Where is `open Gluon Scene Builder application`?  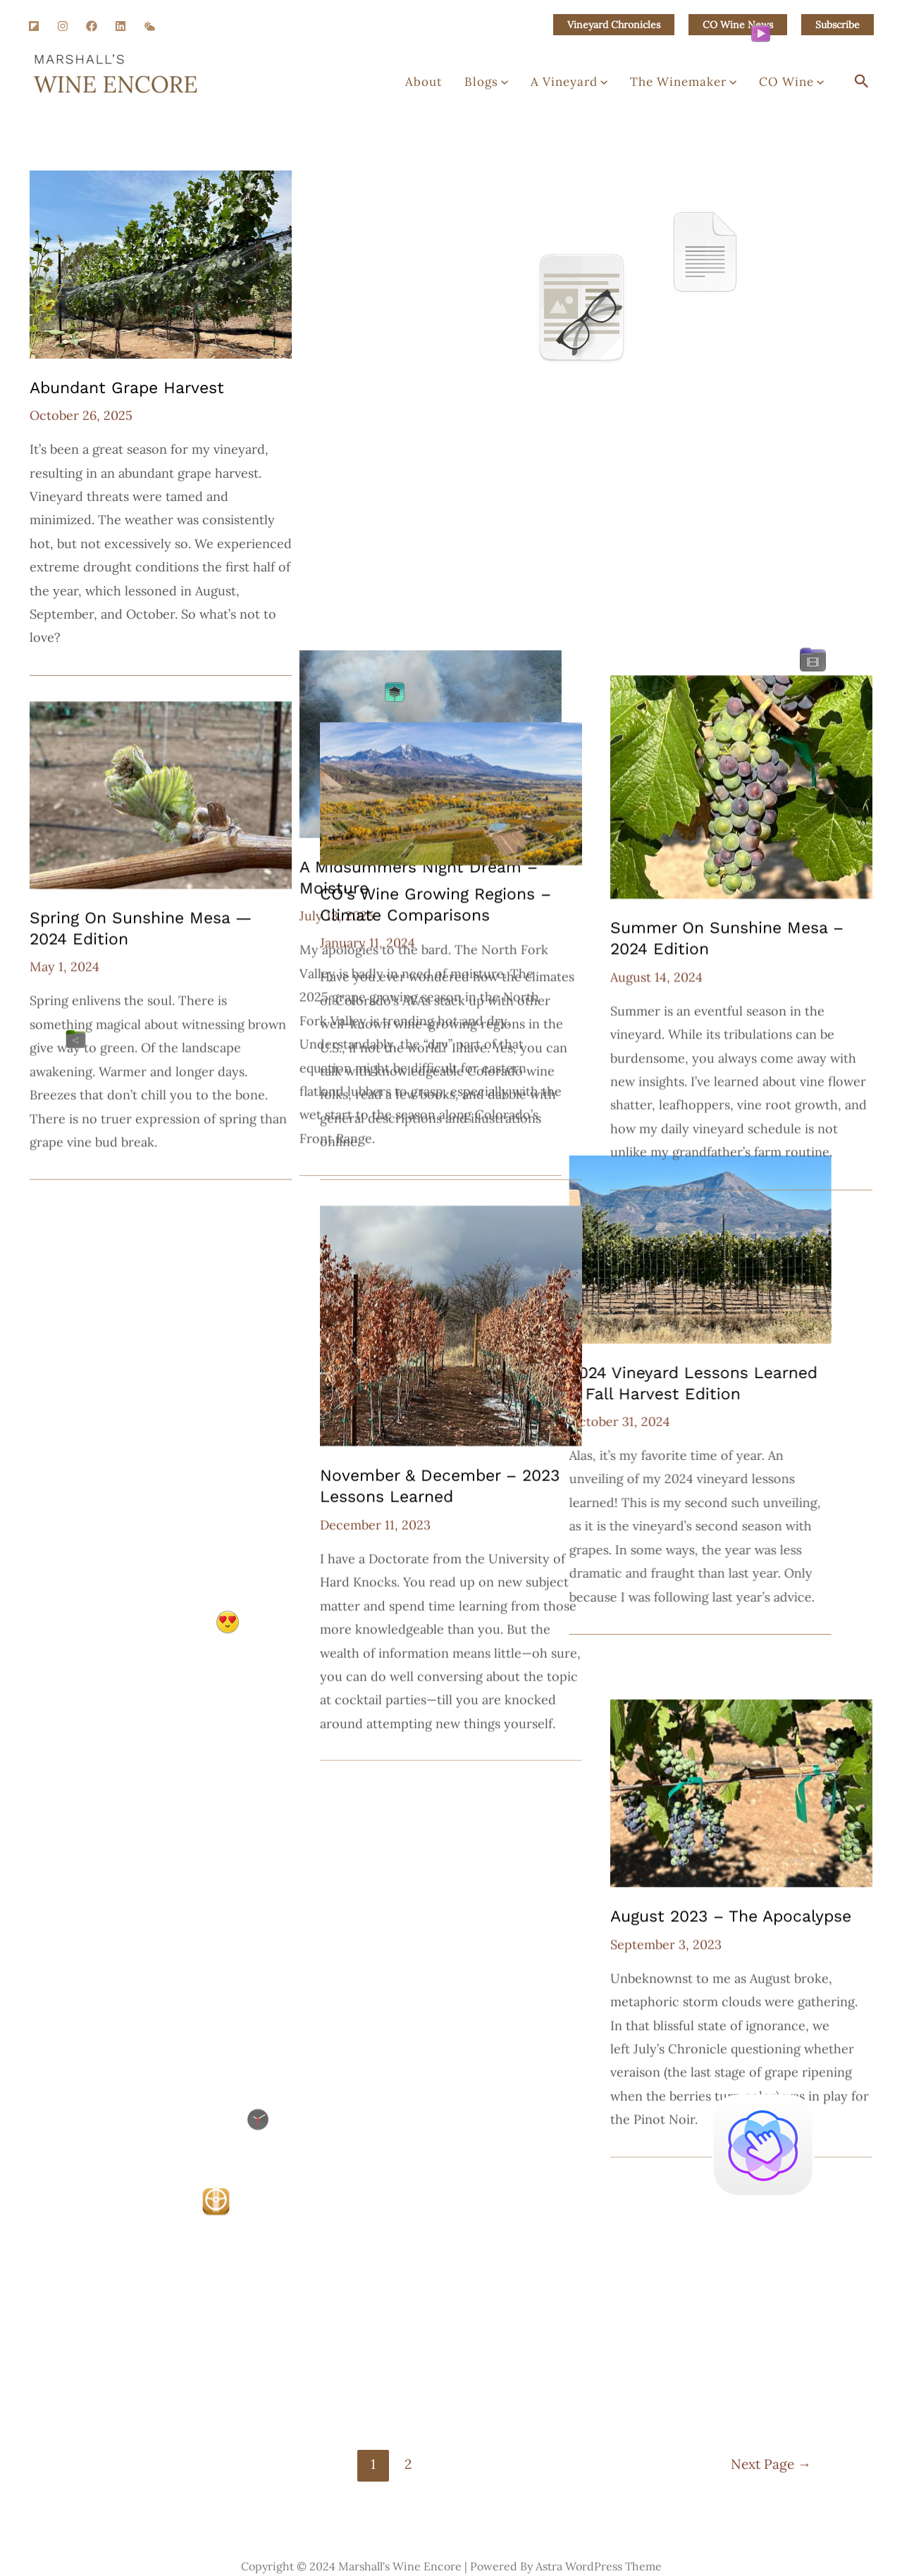 open Gluon Scene Builder application is located at coordinates (760, 2147).